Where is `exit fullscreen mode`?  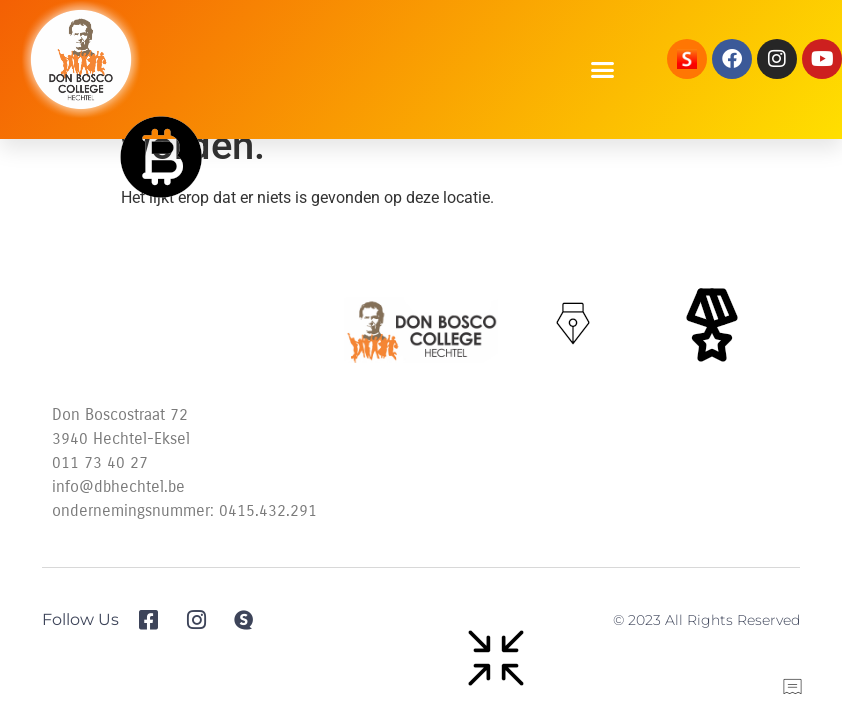 exit fullscreen mode is located at coordinates (496, 658).